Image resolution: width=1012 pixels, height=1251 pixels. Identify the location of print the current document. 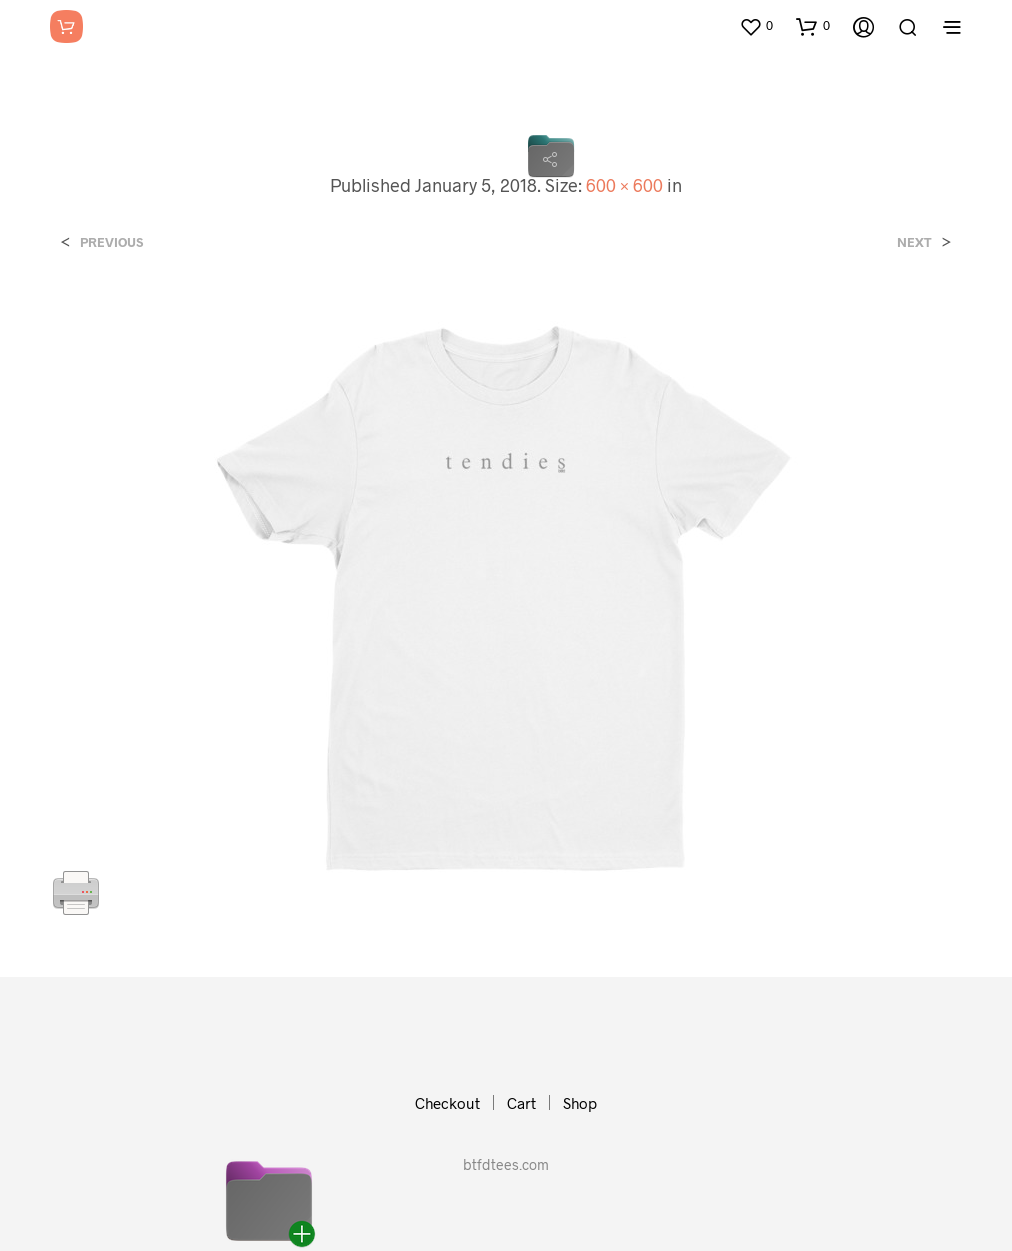
(76, 893).